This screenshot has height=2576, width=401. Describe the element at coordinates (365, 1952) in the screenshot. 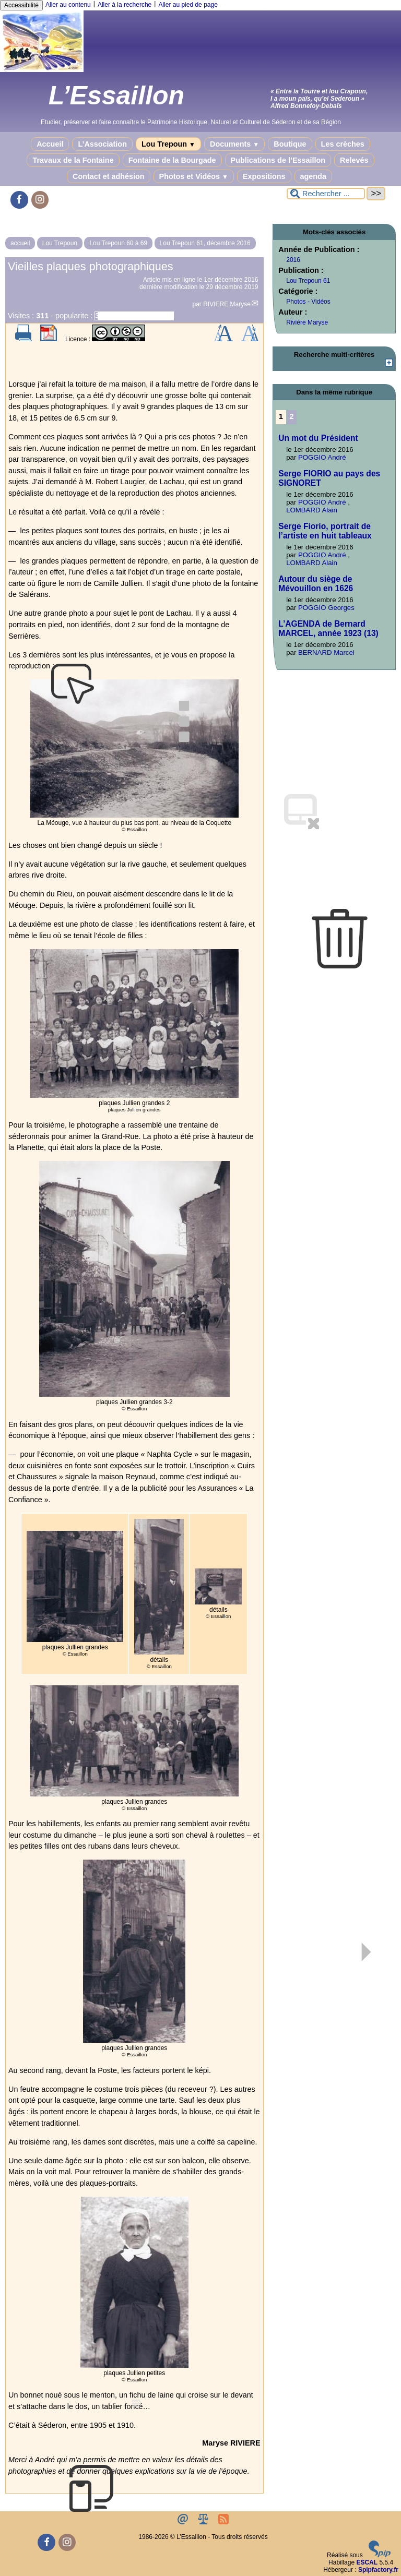

I see `navigate to the next item or page` at that location.